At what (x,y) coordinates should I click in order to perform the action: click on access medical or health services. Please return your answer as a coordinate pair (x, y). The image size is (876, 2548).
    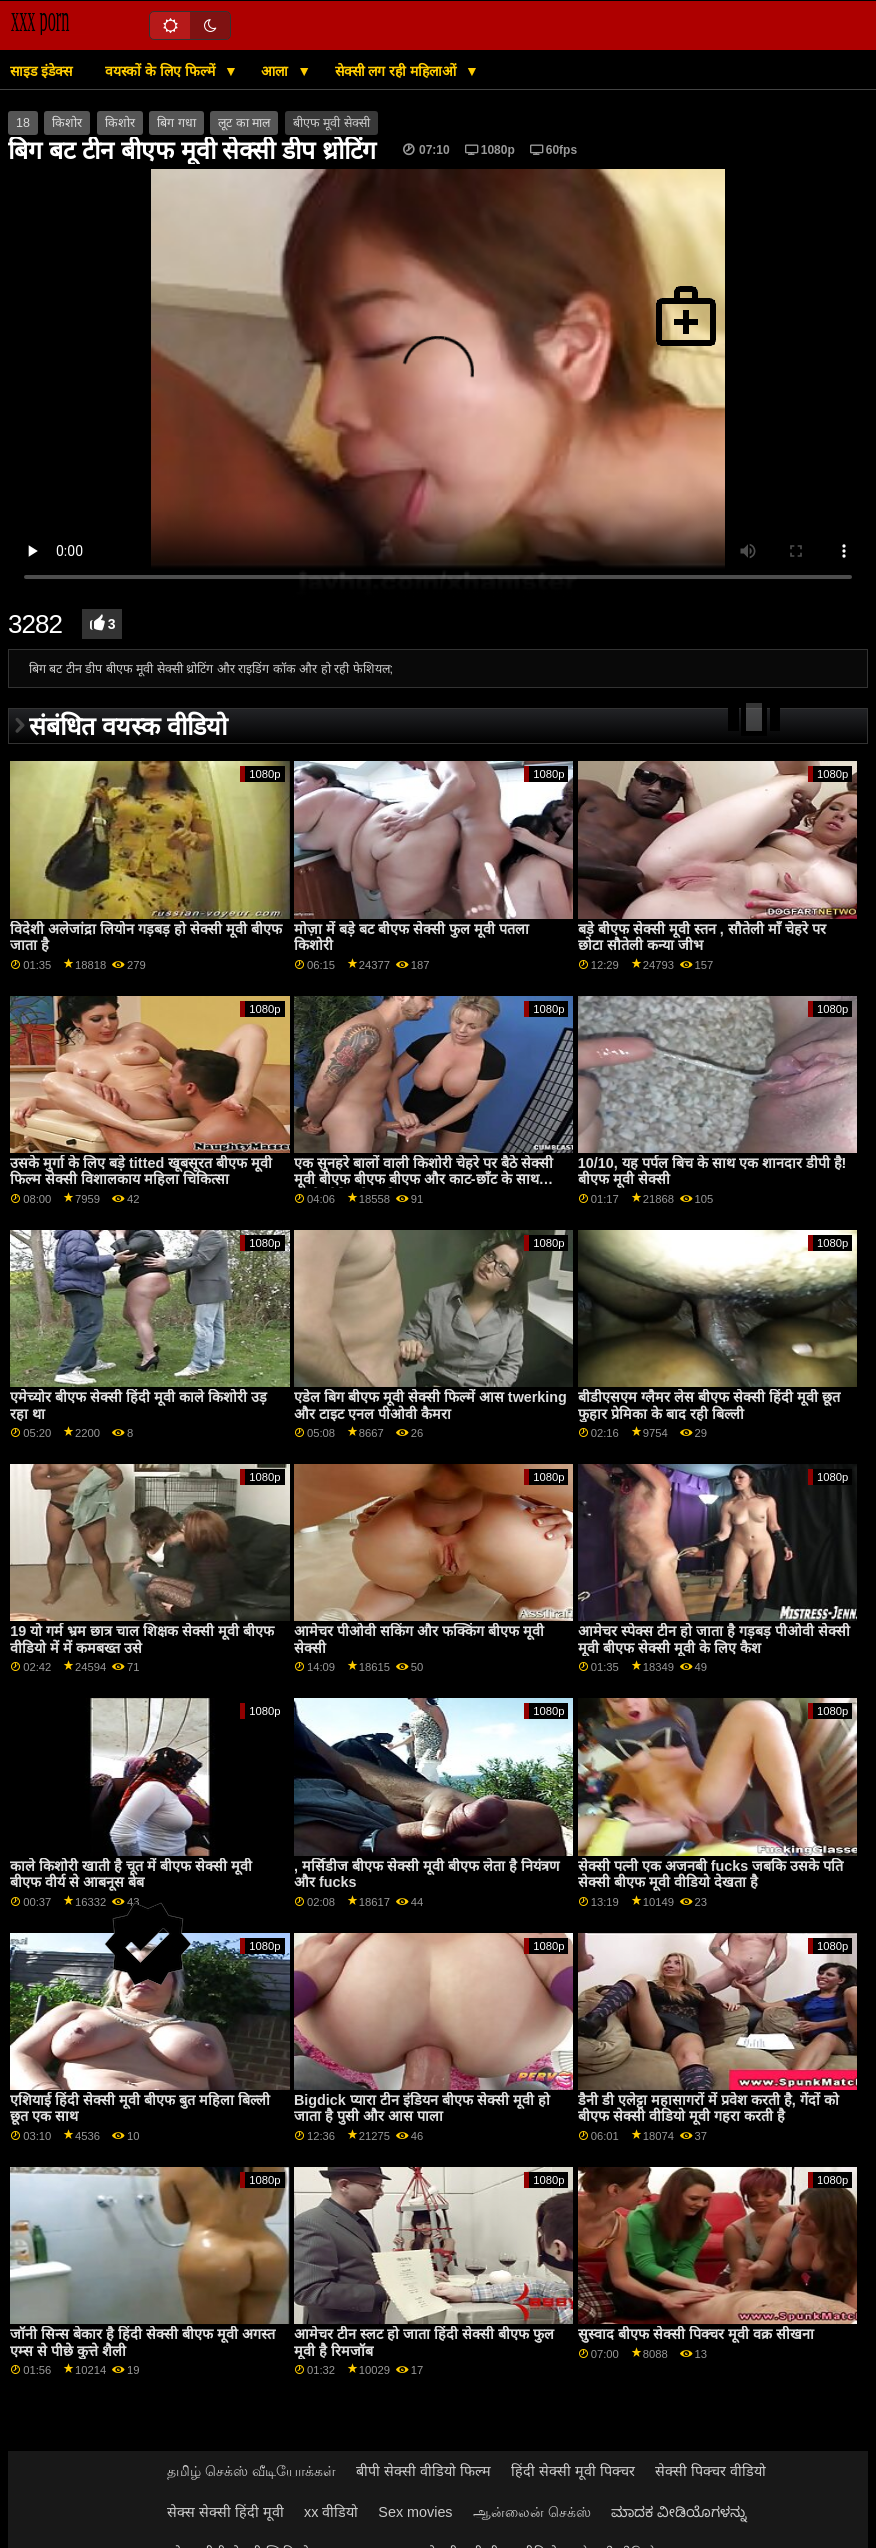
    Looking at the image, I should click on (686, 316).